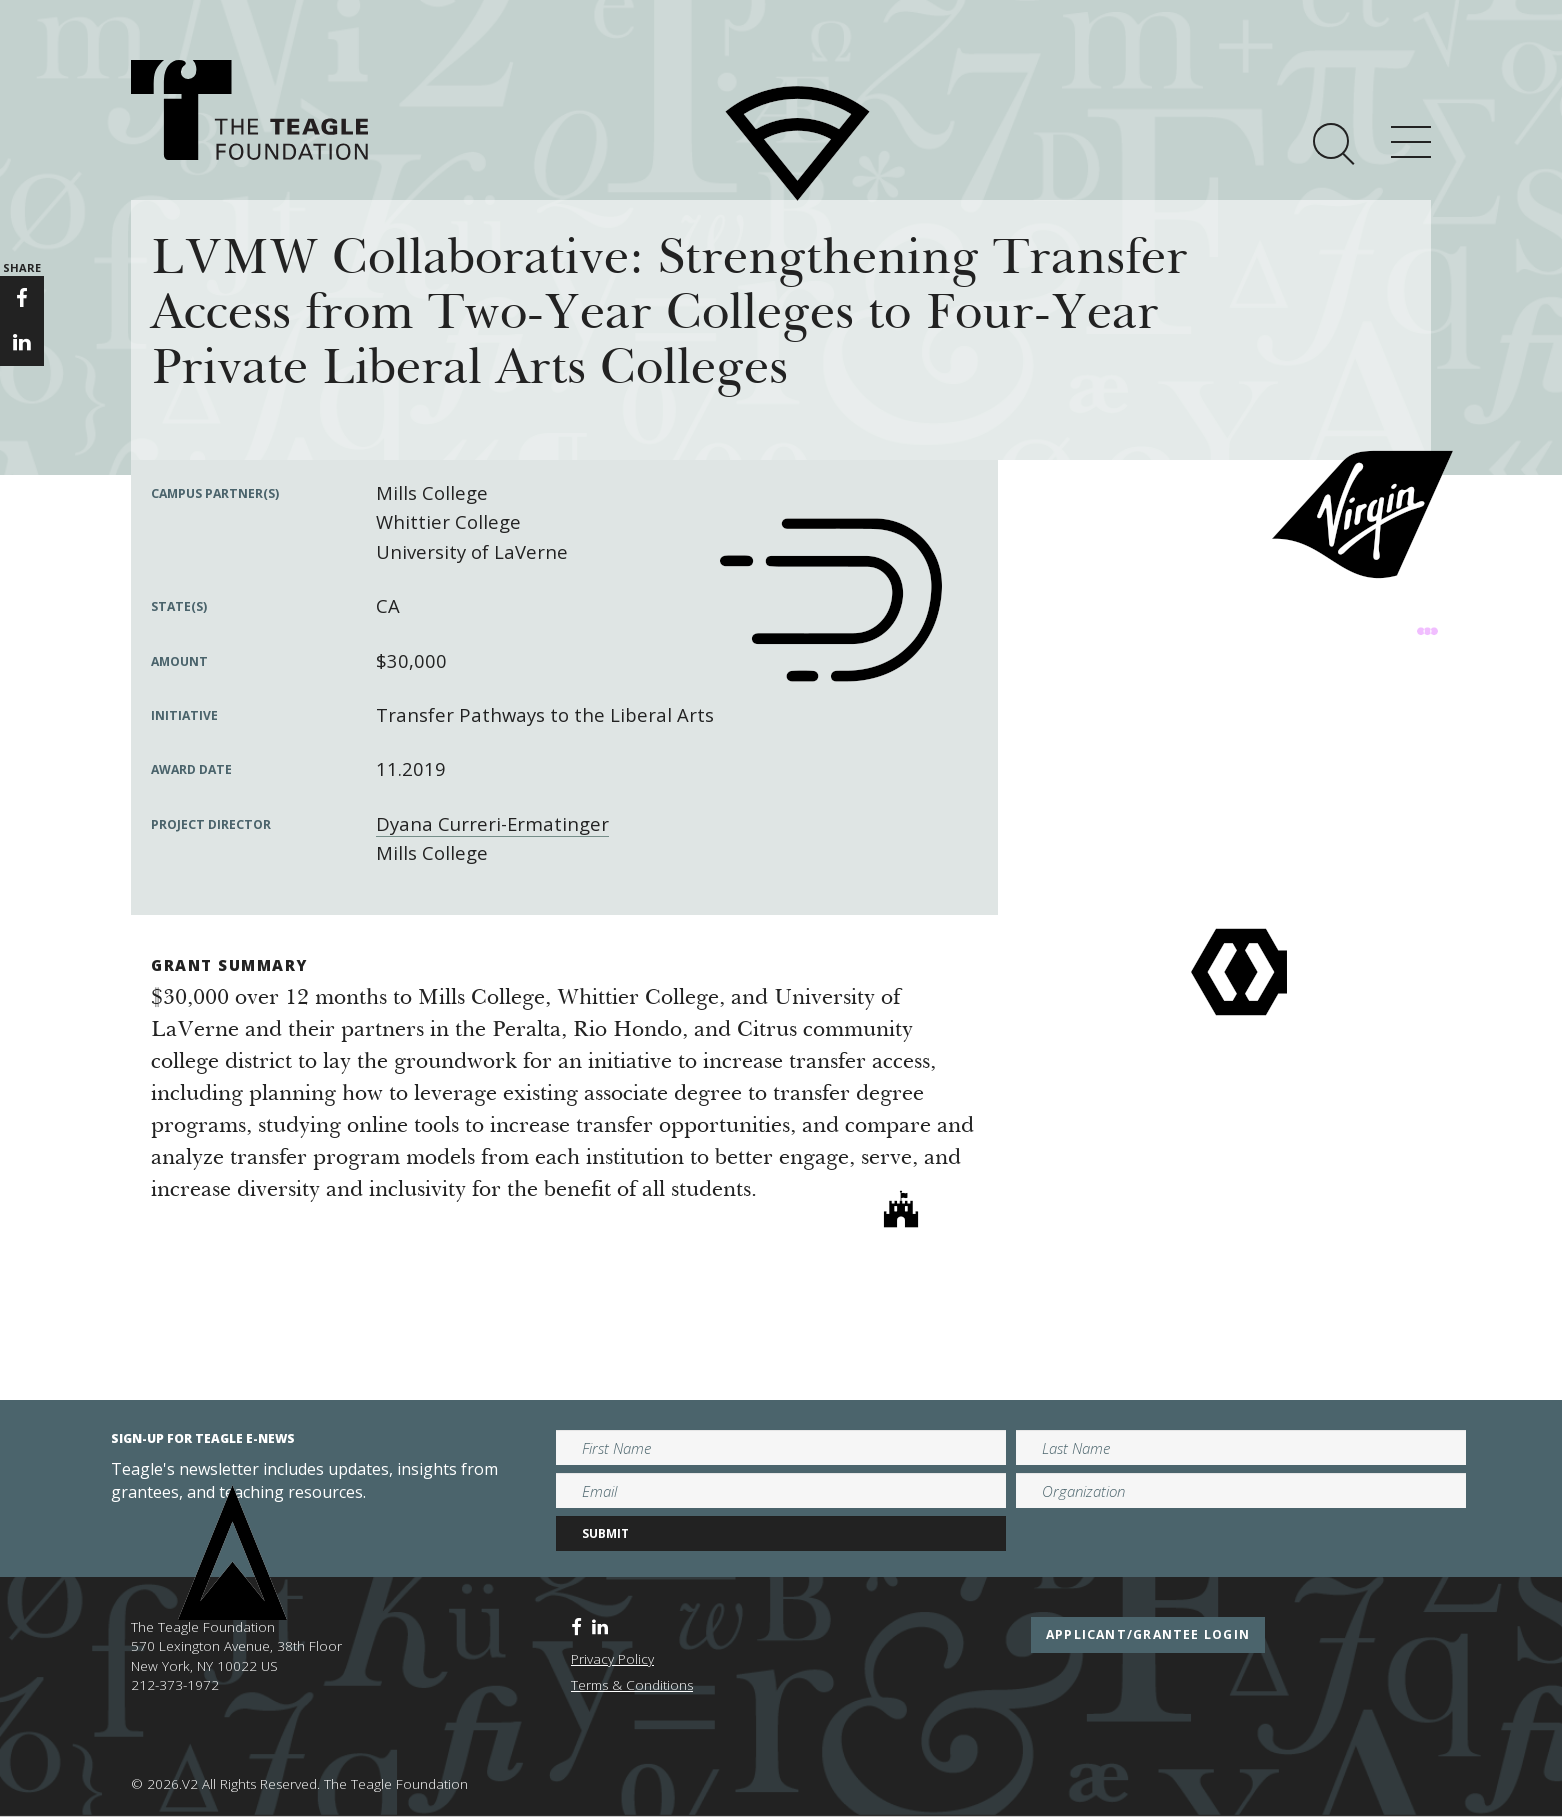 This screenshot has width=1562, height=1817. What do you see at coordinates (901, 1209) in the screenshot?
I see `fort awesome brand logo` at bounding box center [901, 1209].